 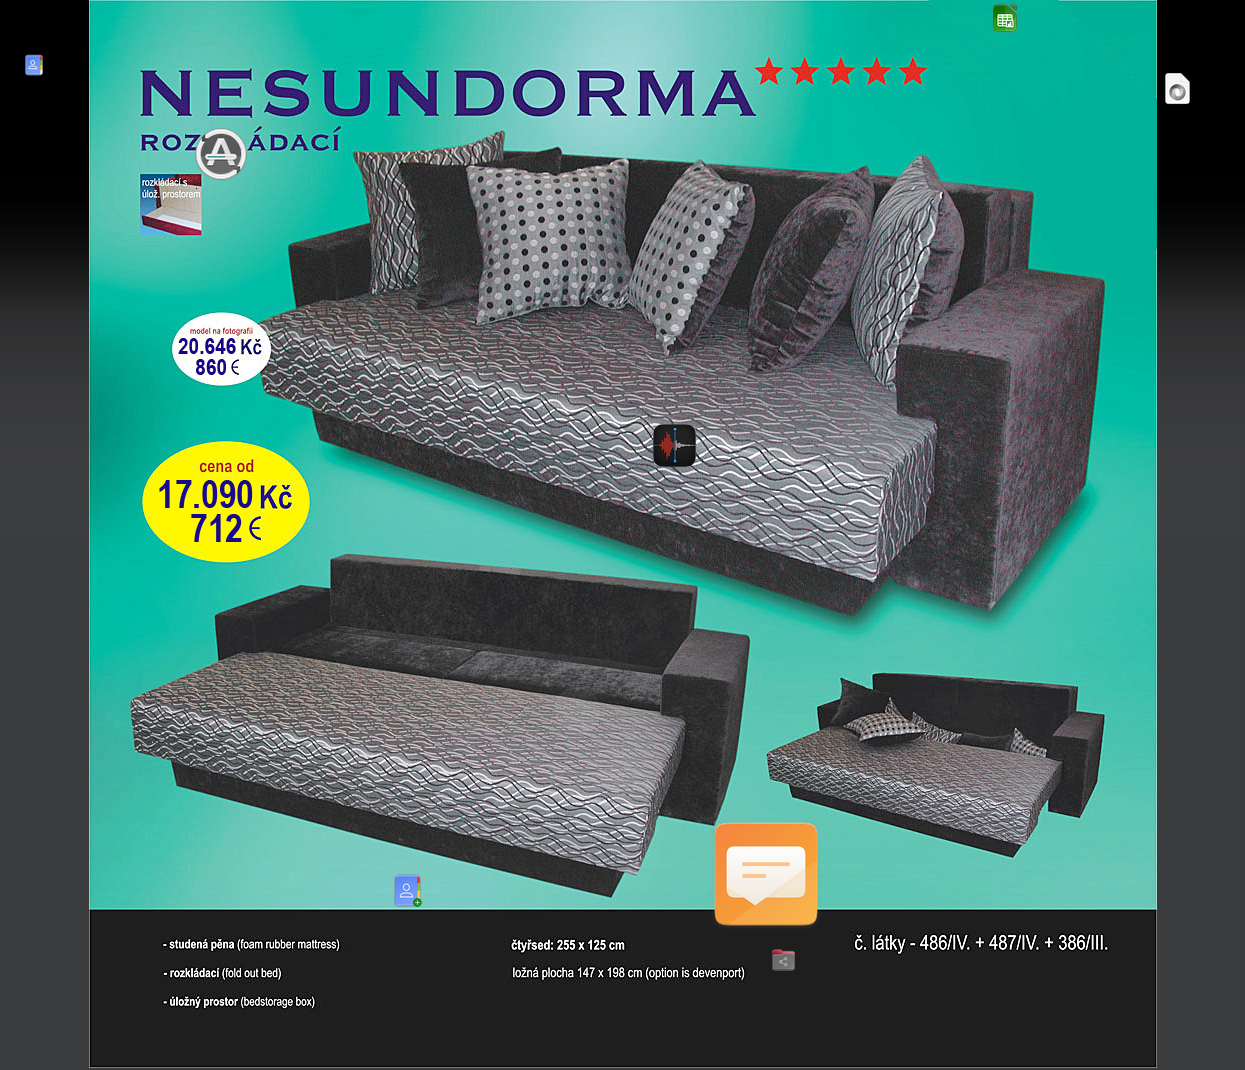 I want to click on open empathy messaging app, so click(x=766, y=874).